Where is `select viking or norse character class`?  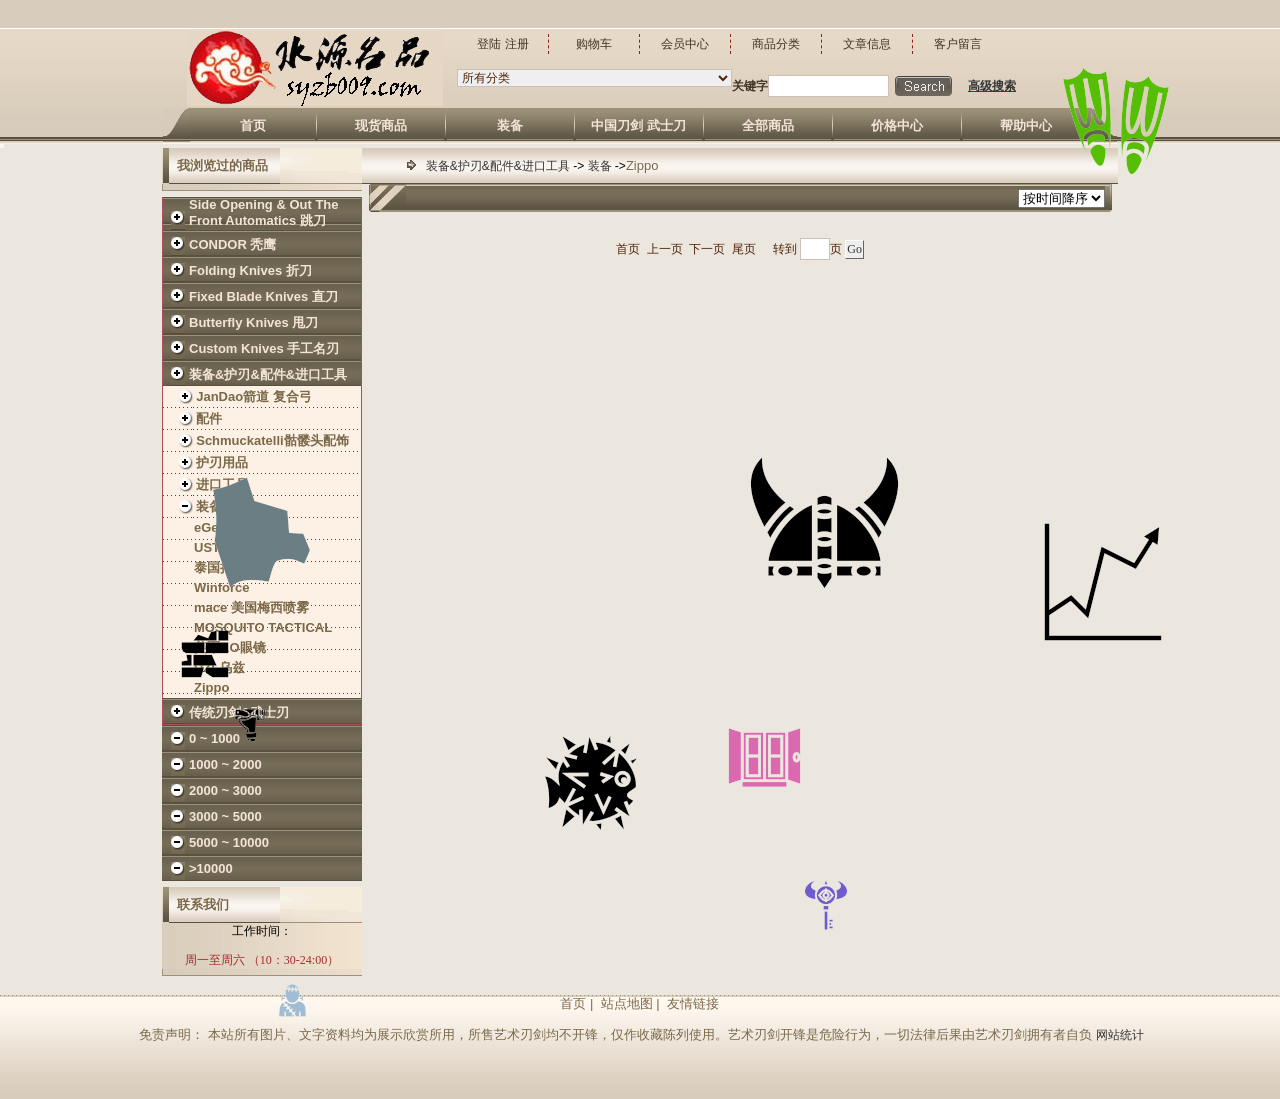
select viking or norse character class is located at coordinates (824, 519).